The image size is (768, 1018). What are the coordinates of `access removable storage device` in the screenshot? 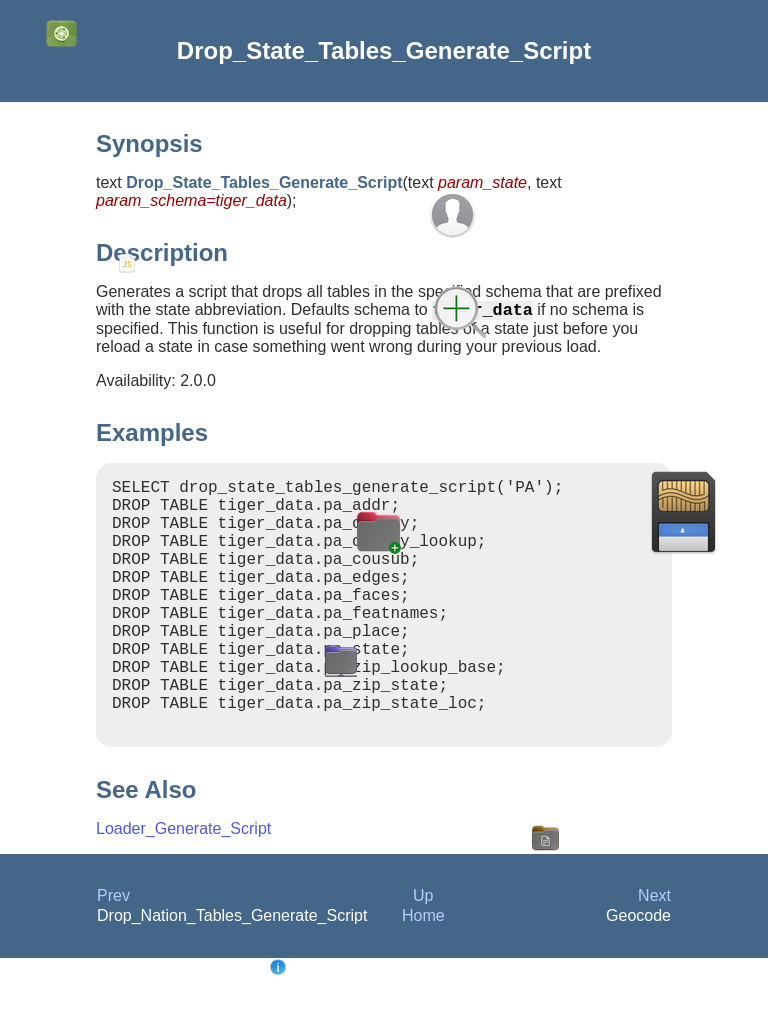 It's located at (683, 512).